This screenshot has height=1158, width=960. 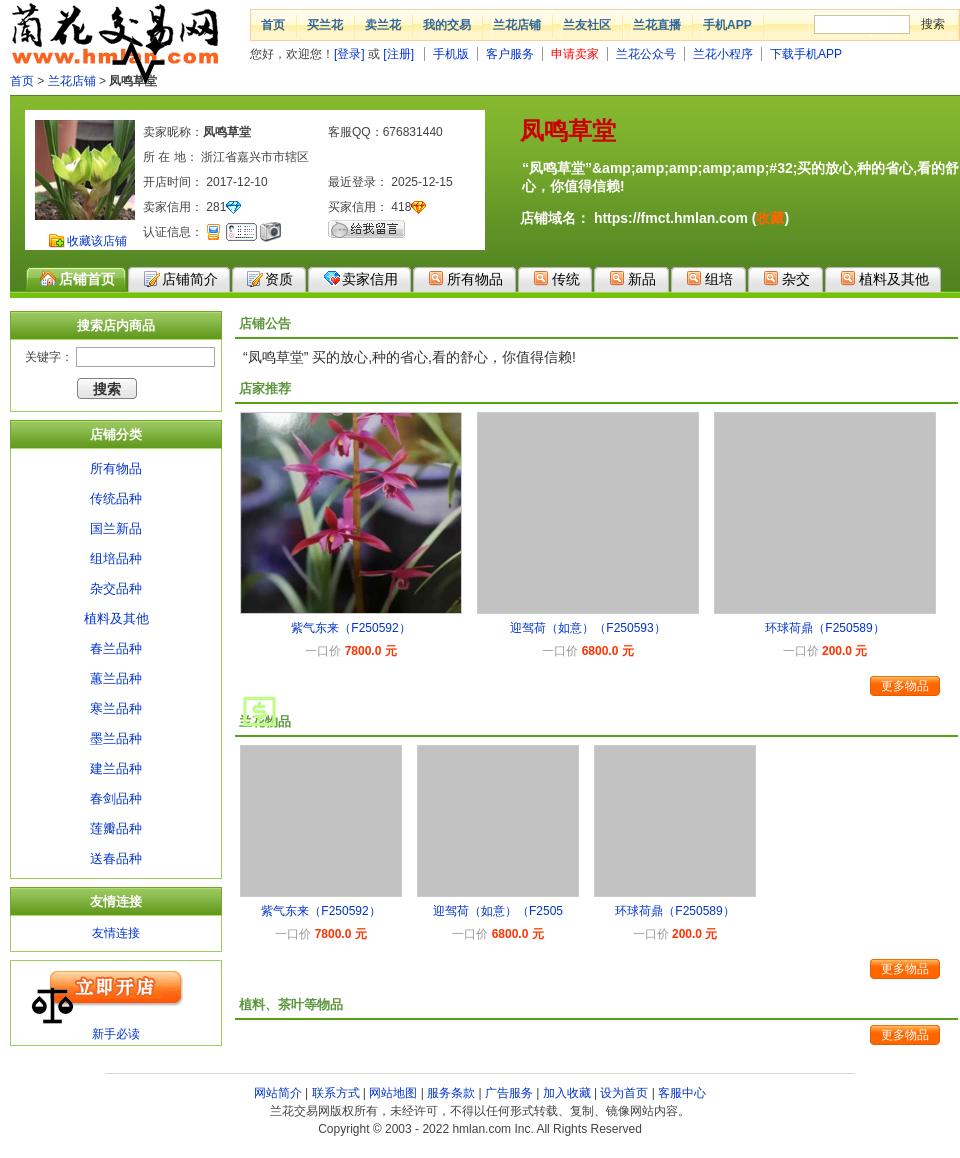 What do you see at coordinates (259, 711) in the screenshot?
I see `view financial transactions or payment details` at bounding box center [259, 711].